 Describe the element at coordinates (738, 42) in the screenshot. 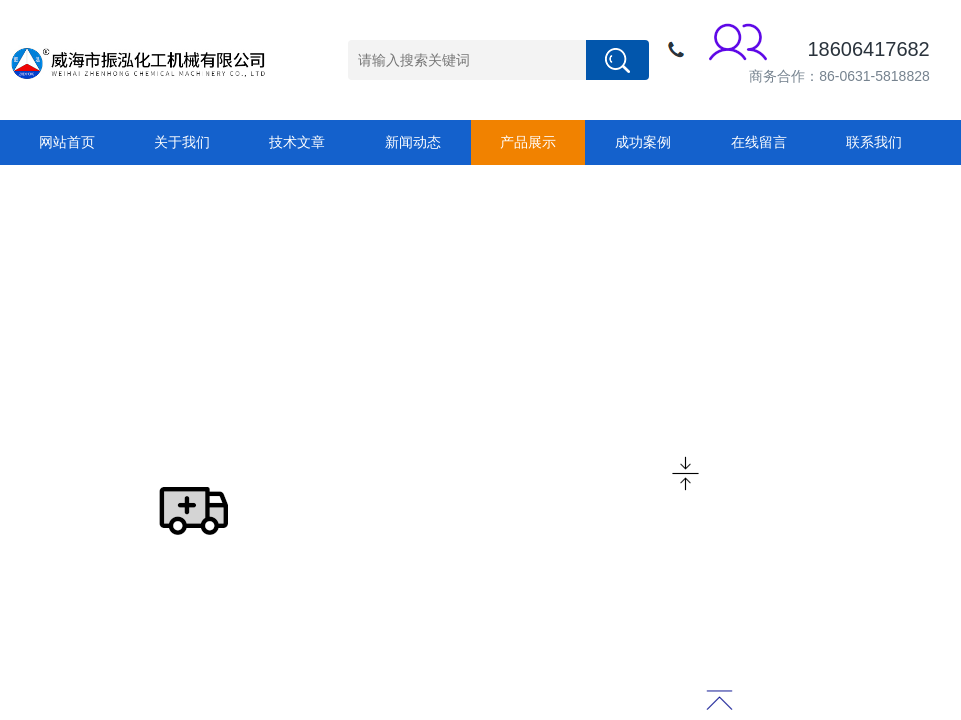

I see `view all users or contacts` at that location.